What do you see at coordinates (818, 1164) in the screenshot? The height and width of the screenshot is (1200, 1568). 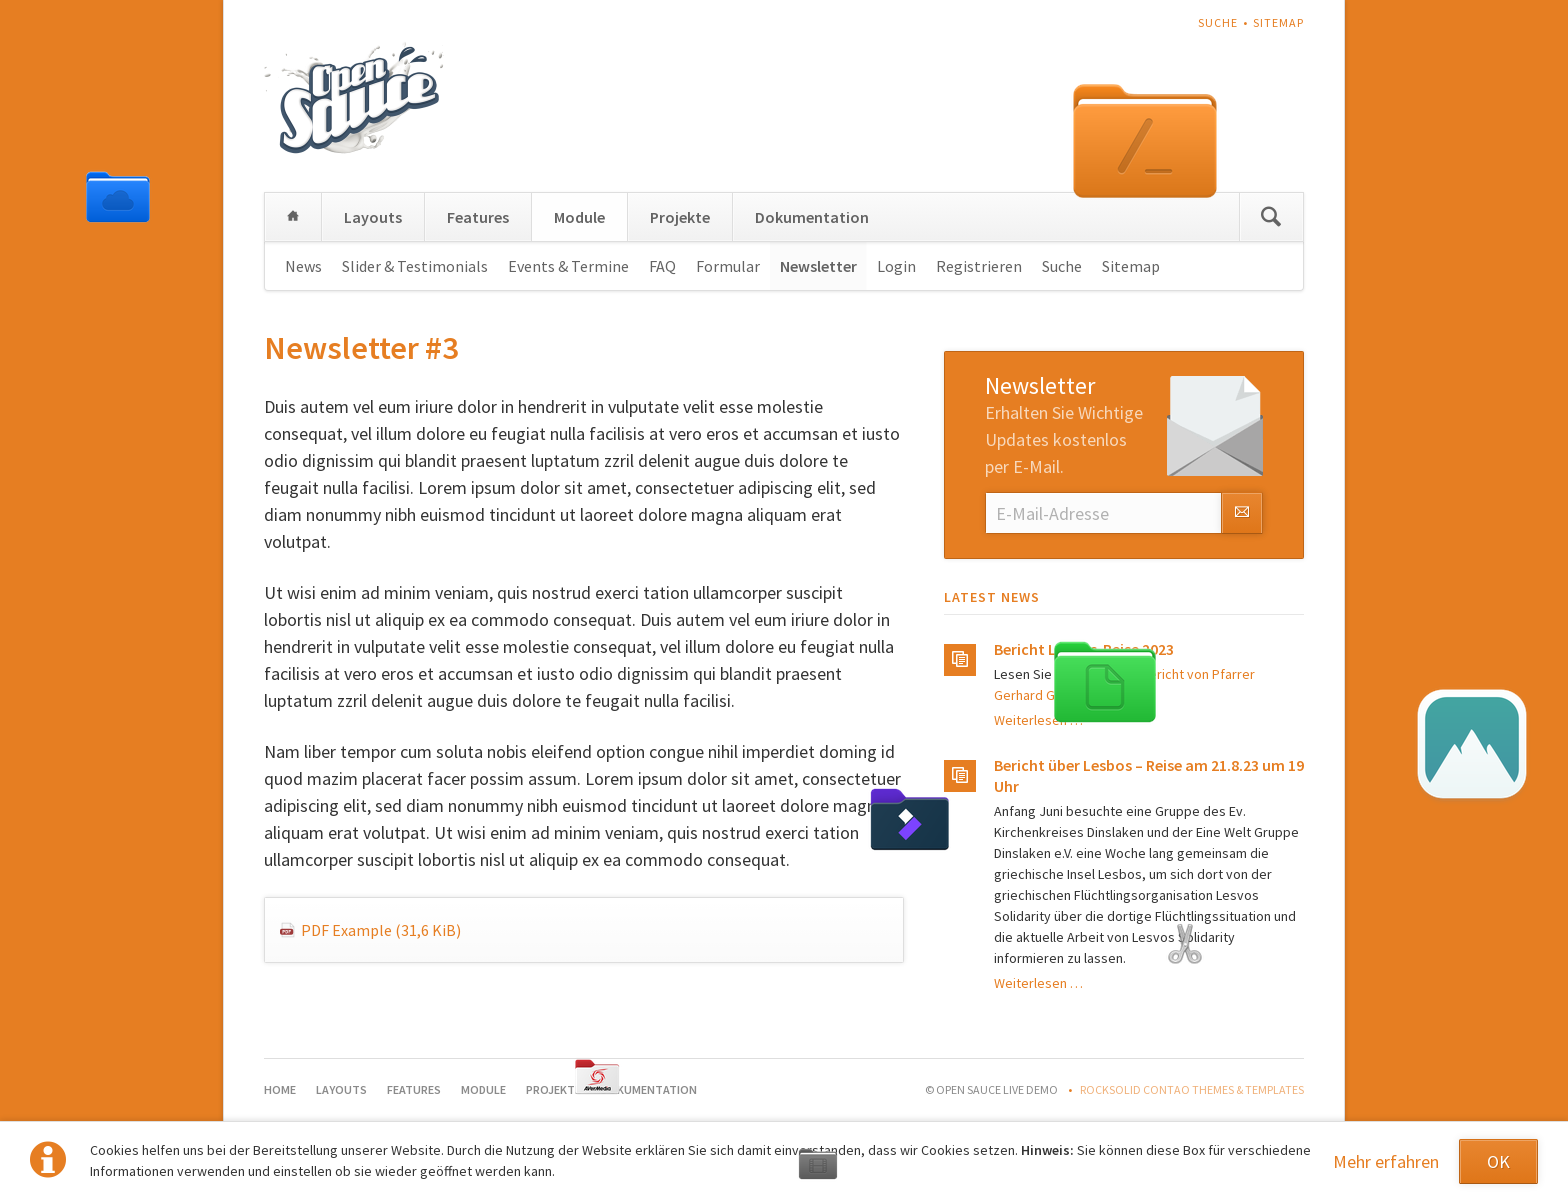 I see `open your videos folder` at bounding box center [818, 1164].